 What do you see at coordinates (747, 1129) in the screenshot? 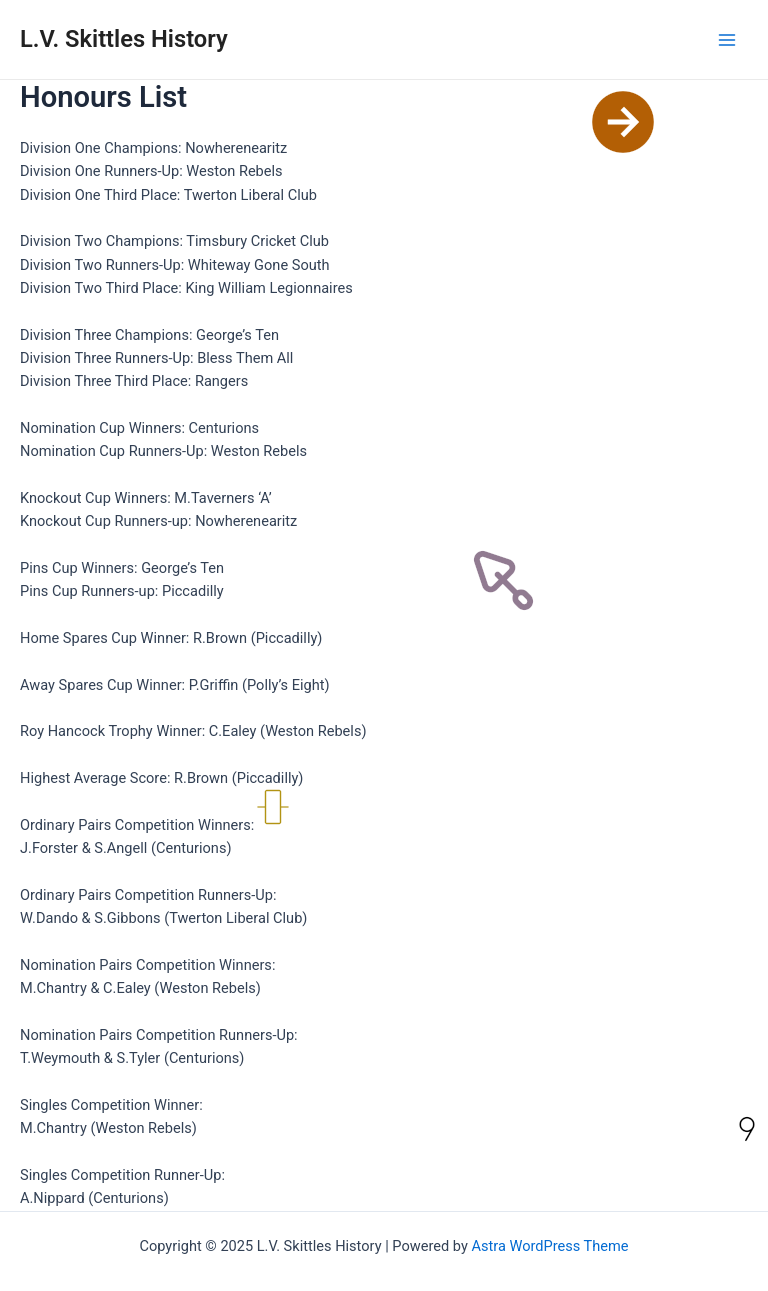
I see `indicates the number nine in a list or sequence` at bounding box center [747, 1129].